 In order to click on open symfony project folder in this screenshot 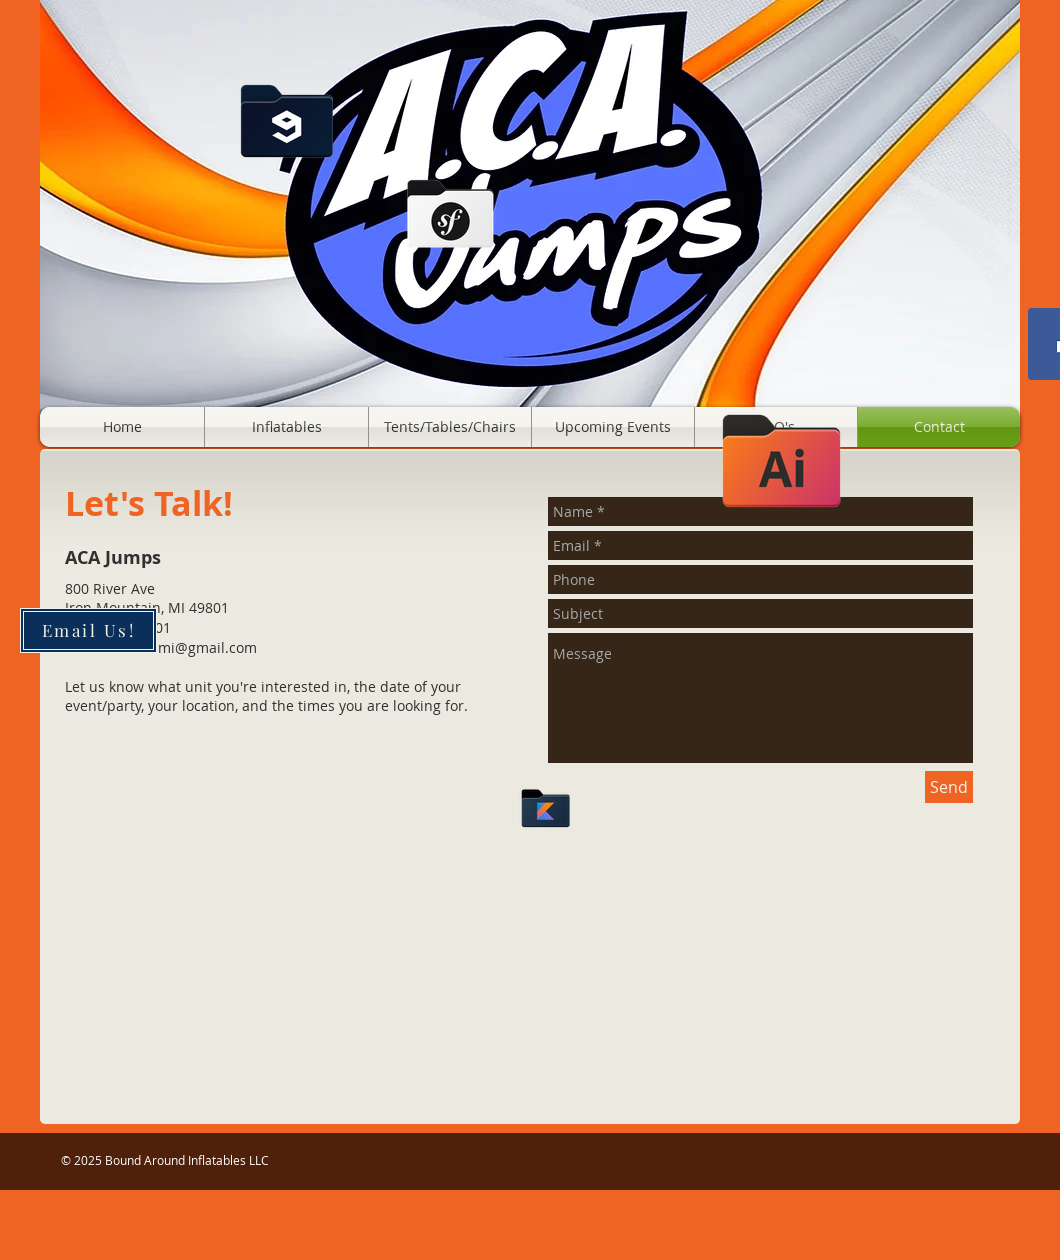, I will do `click(450, 216)`.